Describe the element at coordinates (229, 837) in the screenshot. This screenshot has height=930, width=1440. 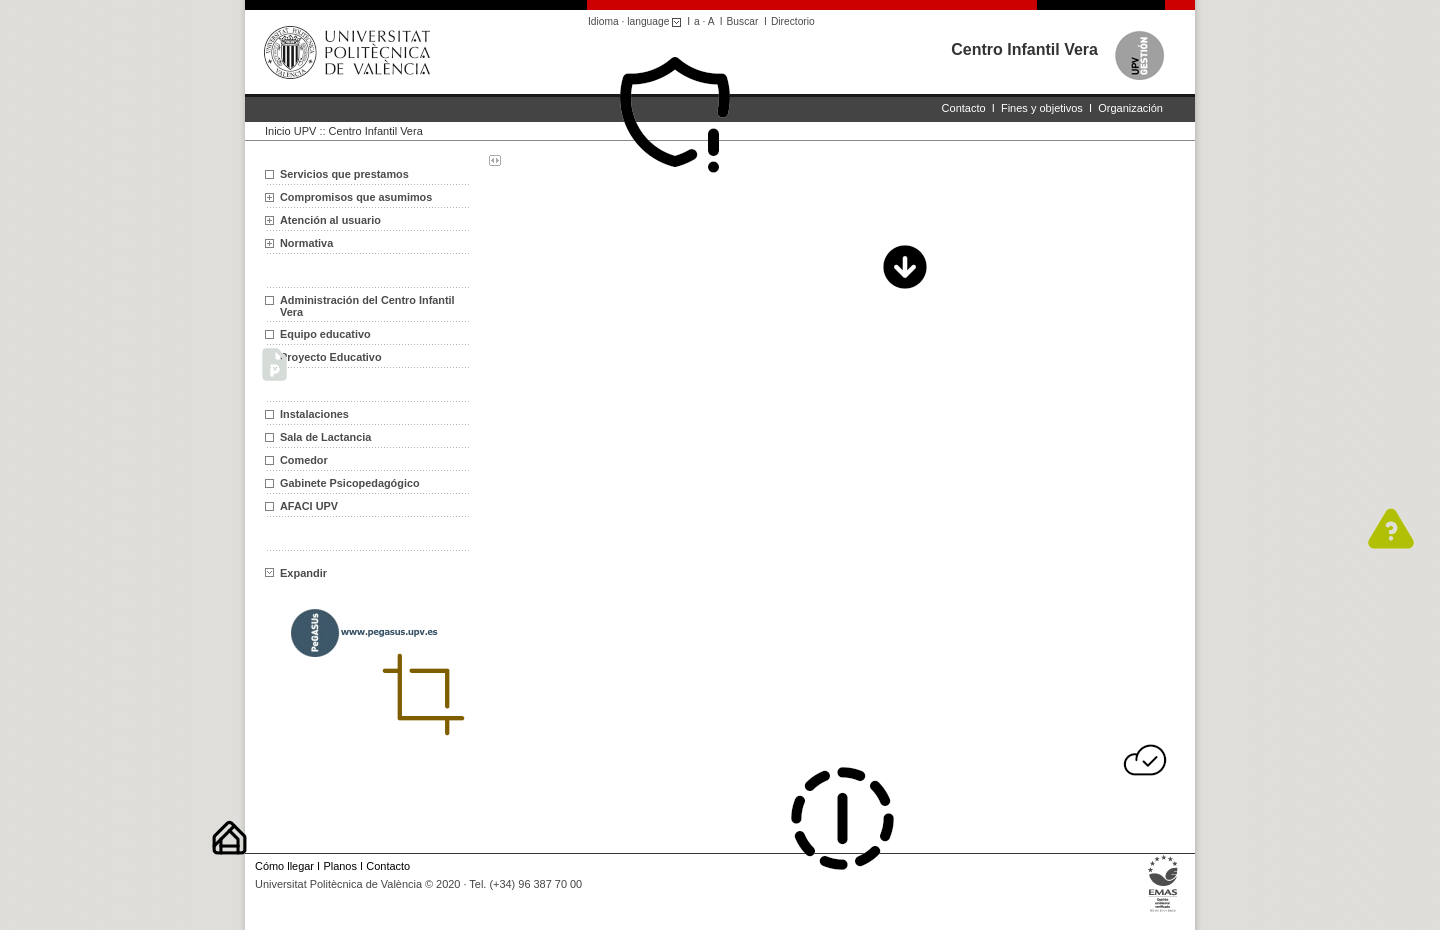
I see `open google home app` at that location.